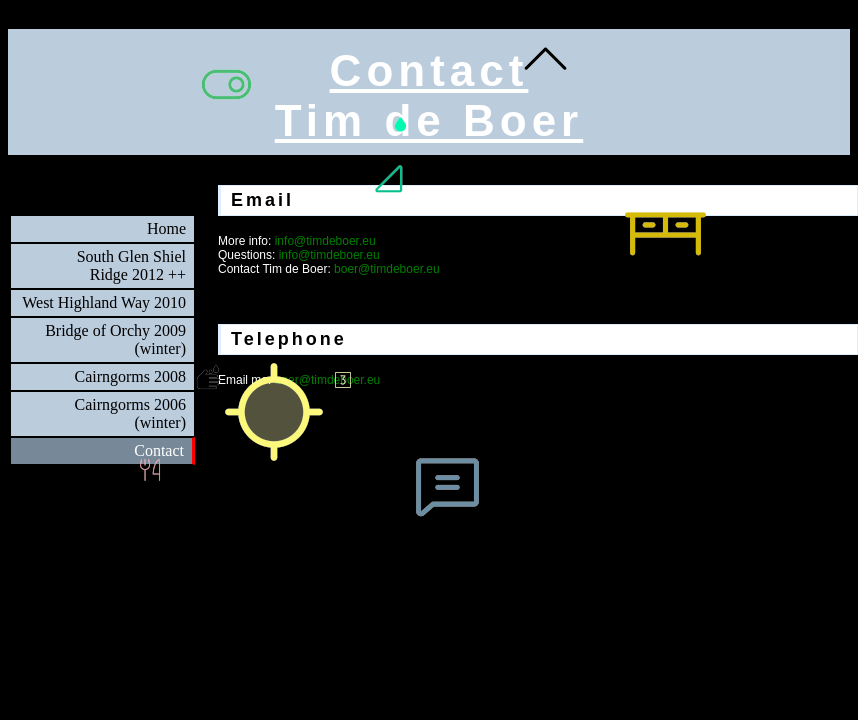 This screenshot has width=858, height=720. I want to click on open a chat or messaging feature, so click(447, 482).